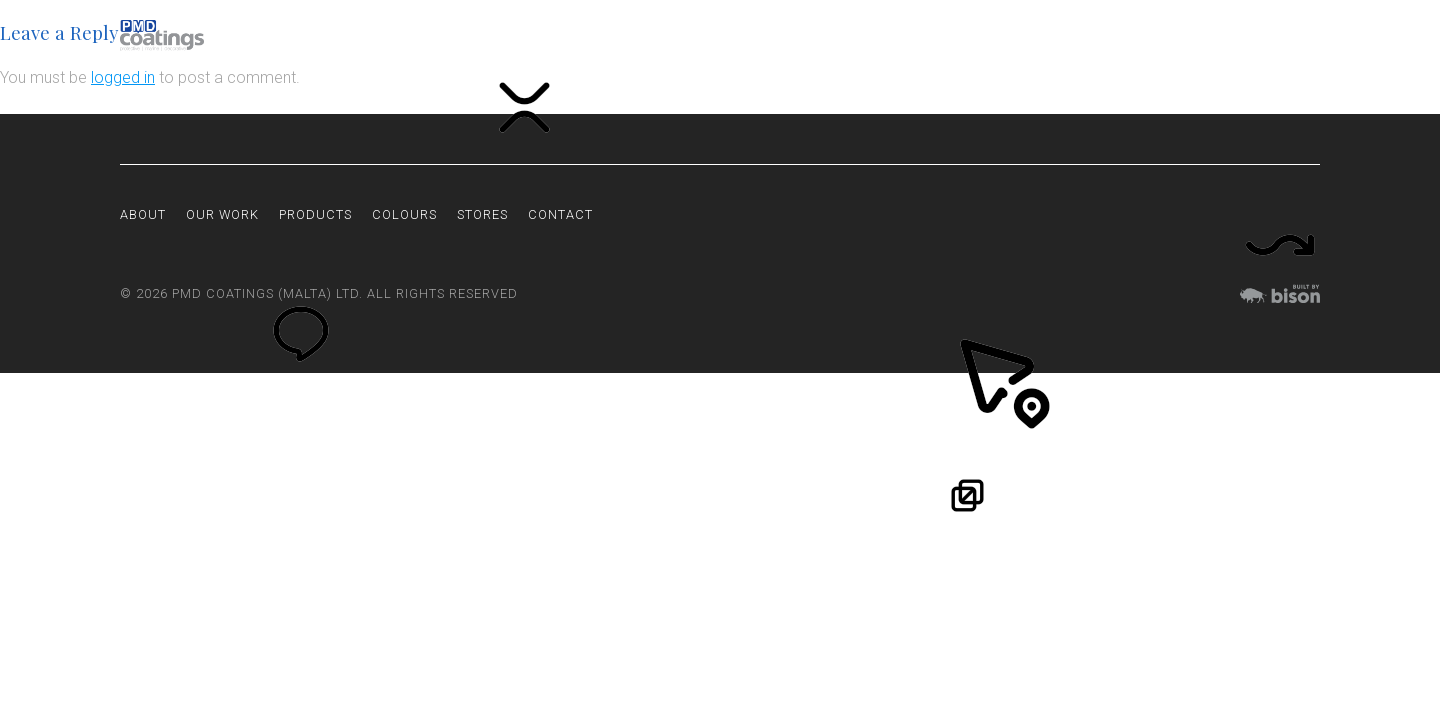 This screenshot has height=720, width=1440. Describe the element at coordinates (1280, 245) in the screenshot. I see `indicates a flowing or wave-like transition downward` at that location.